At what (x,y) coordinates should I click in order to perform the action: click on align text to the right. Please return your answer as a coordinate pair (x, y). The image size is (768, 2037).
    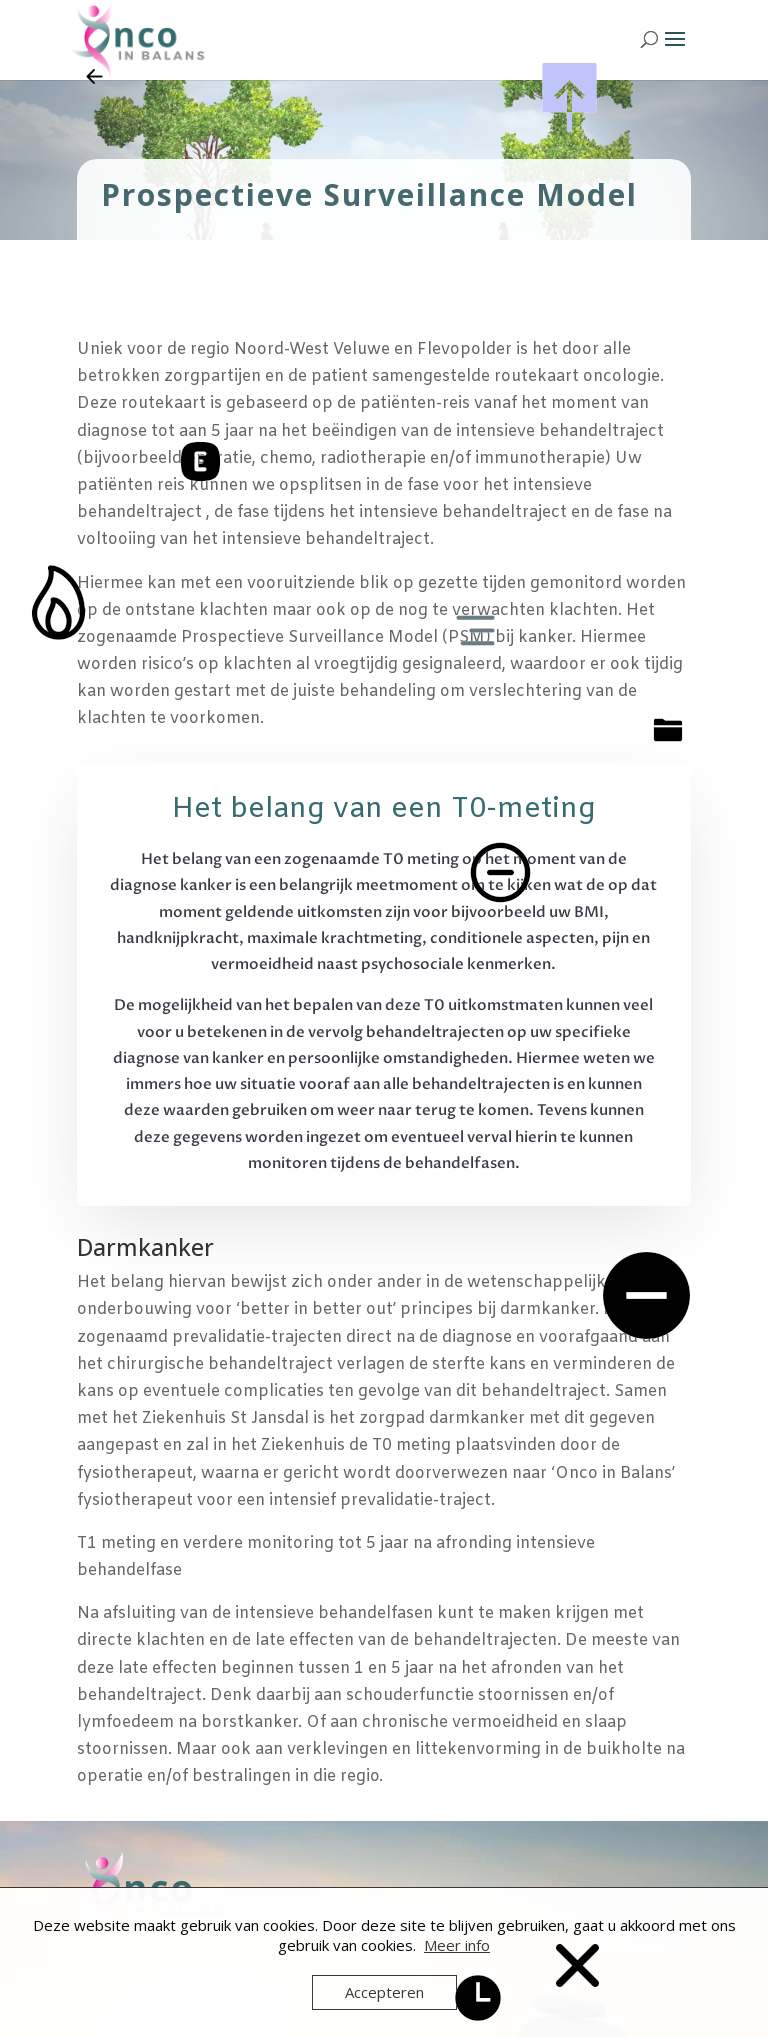
    Looking at the image, I should click on (475, 630).